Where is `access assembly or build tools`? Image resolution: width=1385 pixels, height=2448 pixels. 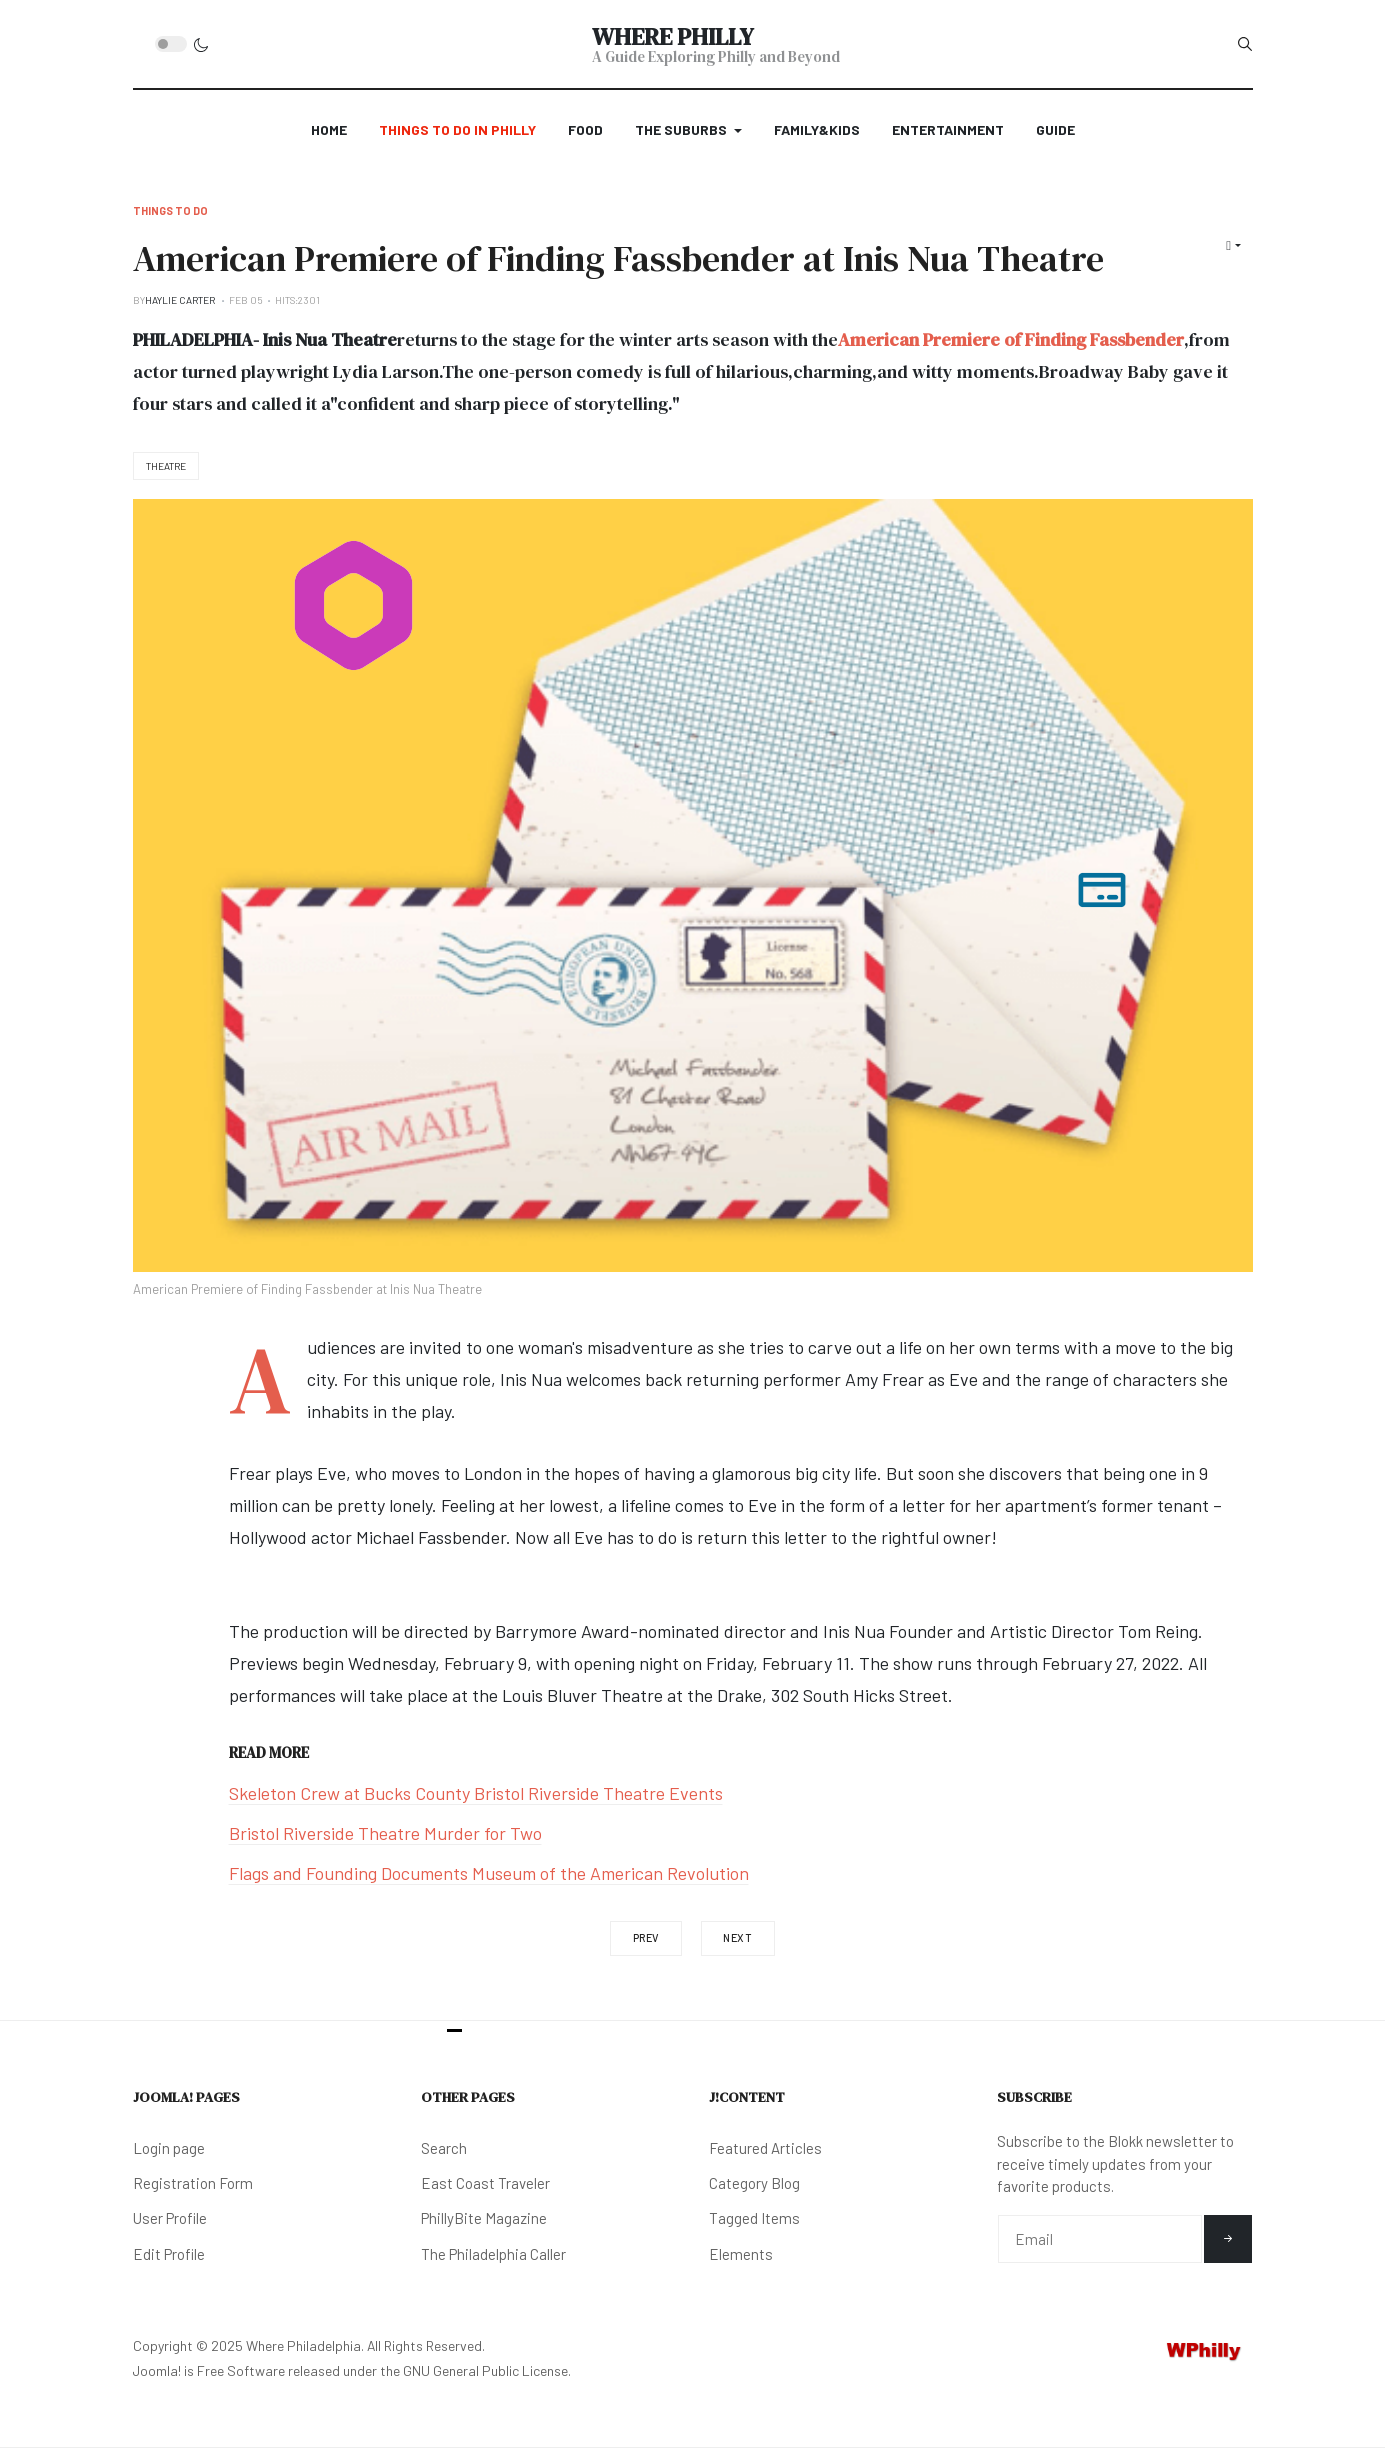 access assembly or build tools is located at coordinates (353, 605).